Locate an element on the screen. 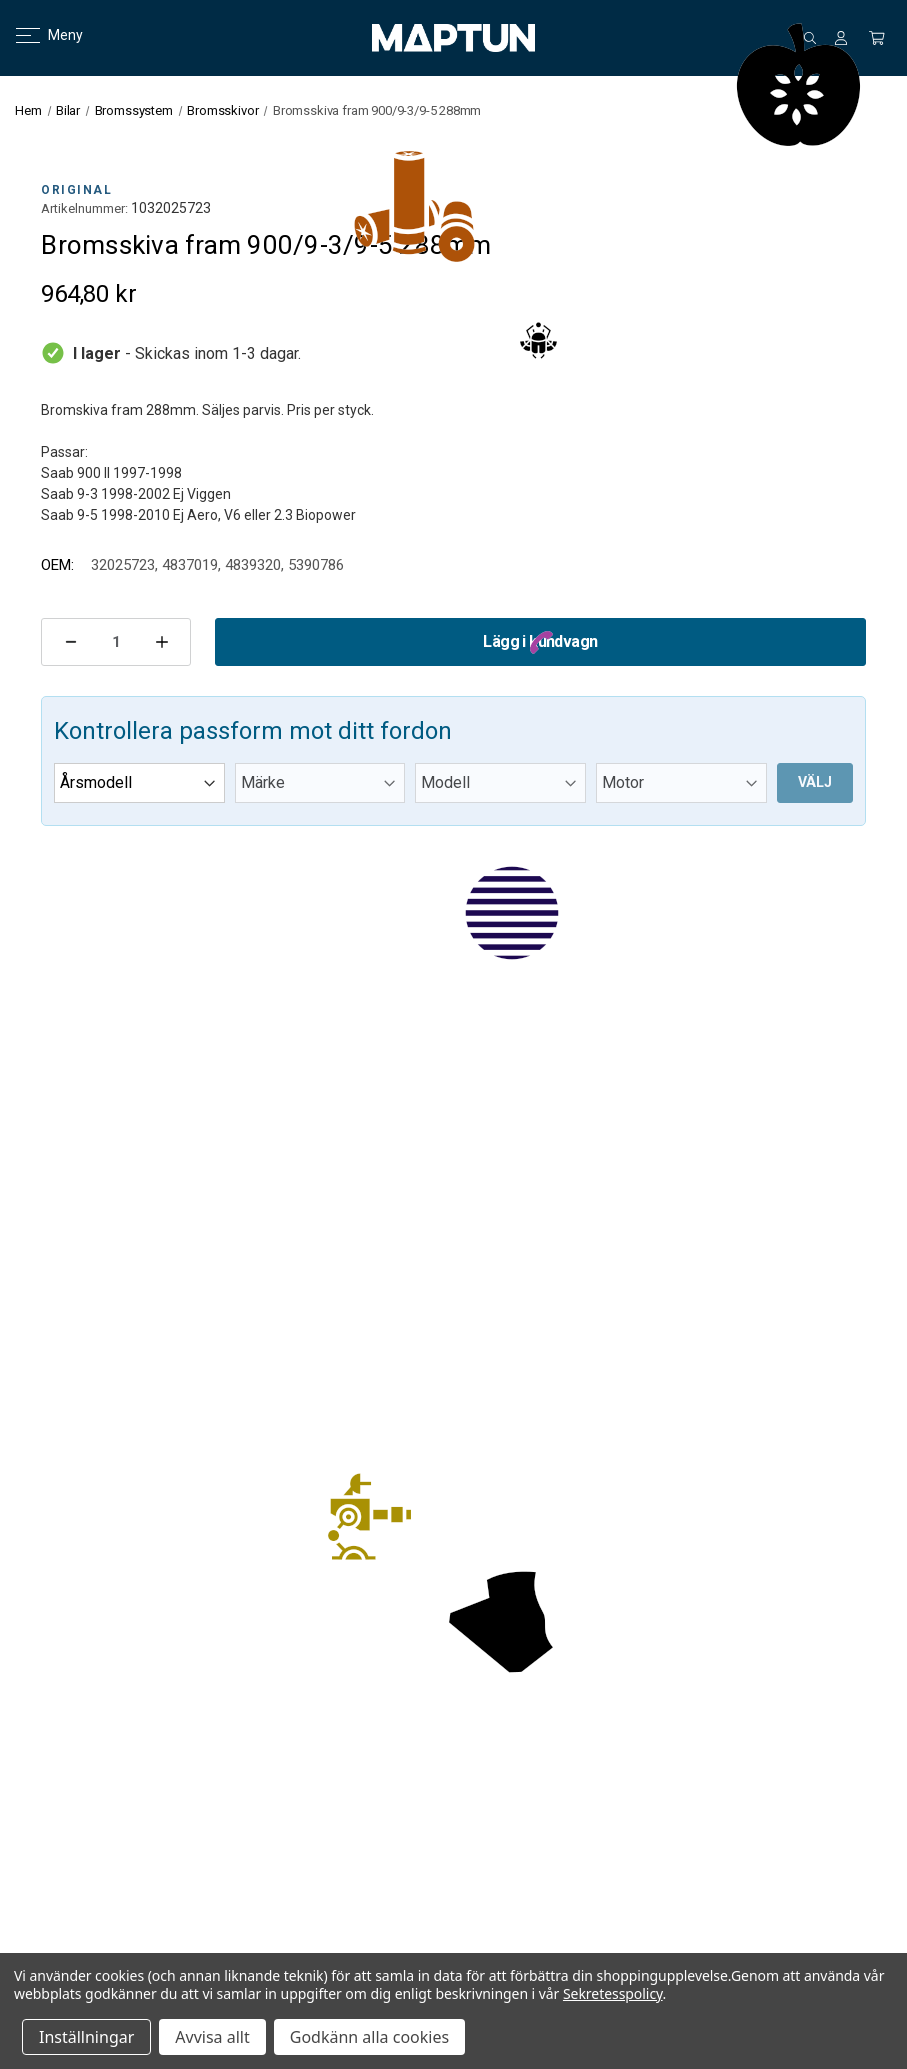 The image size is (907, 2069). select automated turret weapon is located at coordinates (369, 1516).